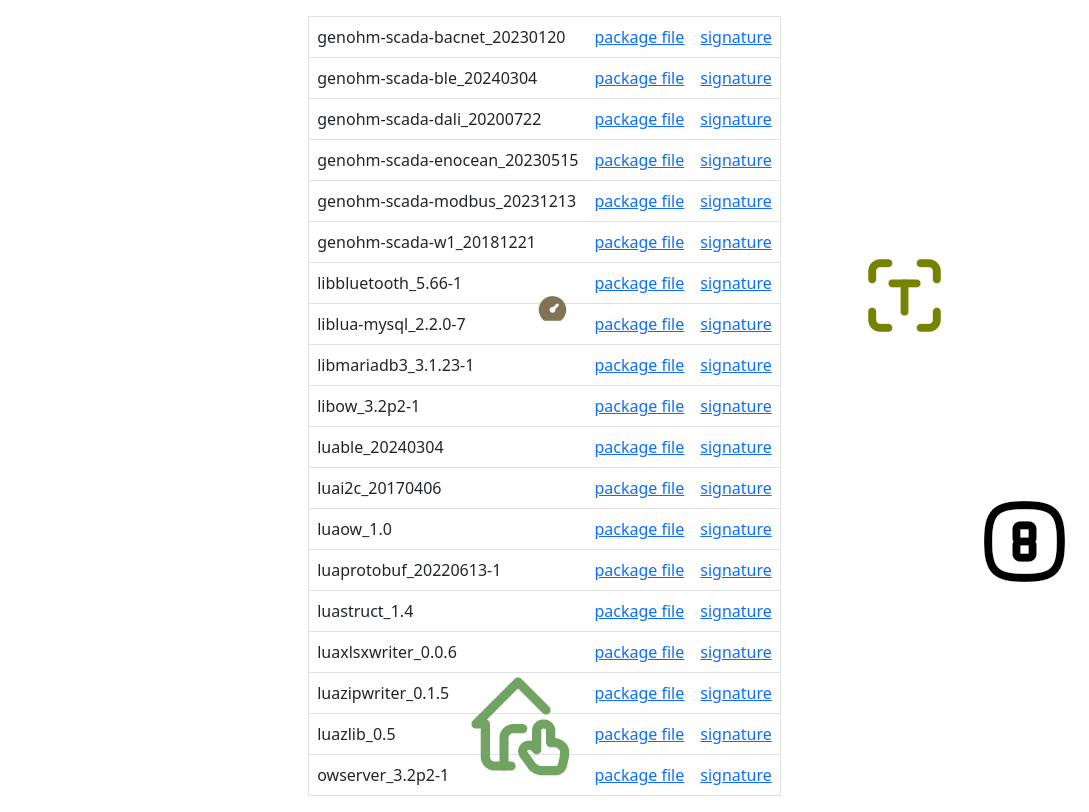  What do you see at coordinates (518, 724) in the screenshot?
I see `access home care or support services` at bounding box center [518, 724].